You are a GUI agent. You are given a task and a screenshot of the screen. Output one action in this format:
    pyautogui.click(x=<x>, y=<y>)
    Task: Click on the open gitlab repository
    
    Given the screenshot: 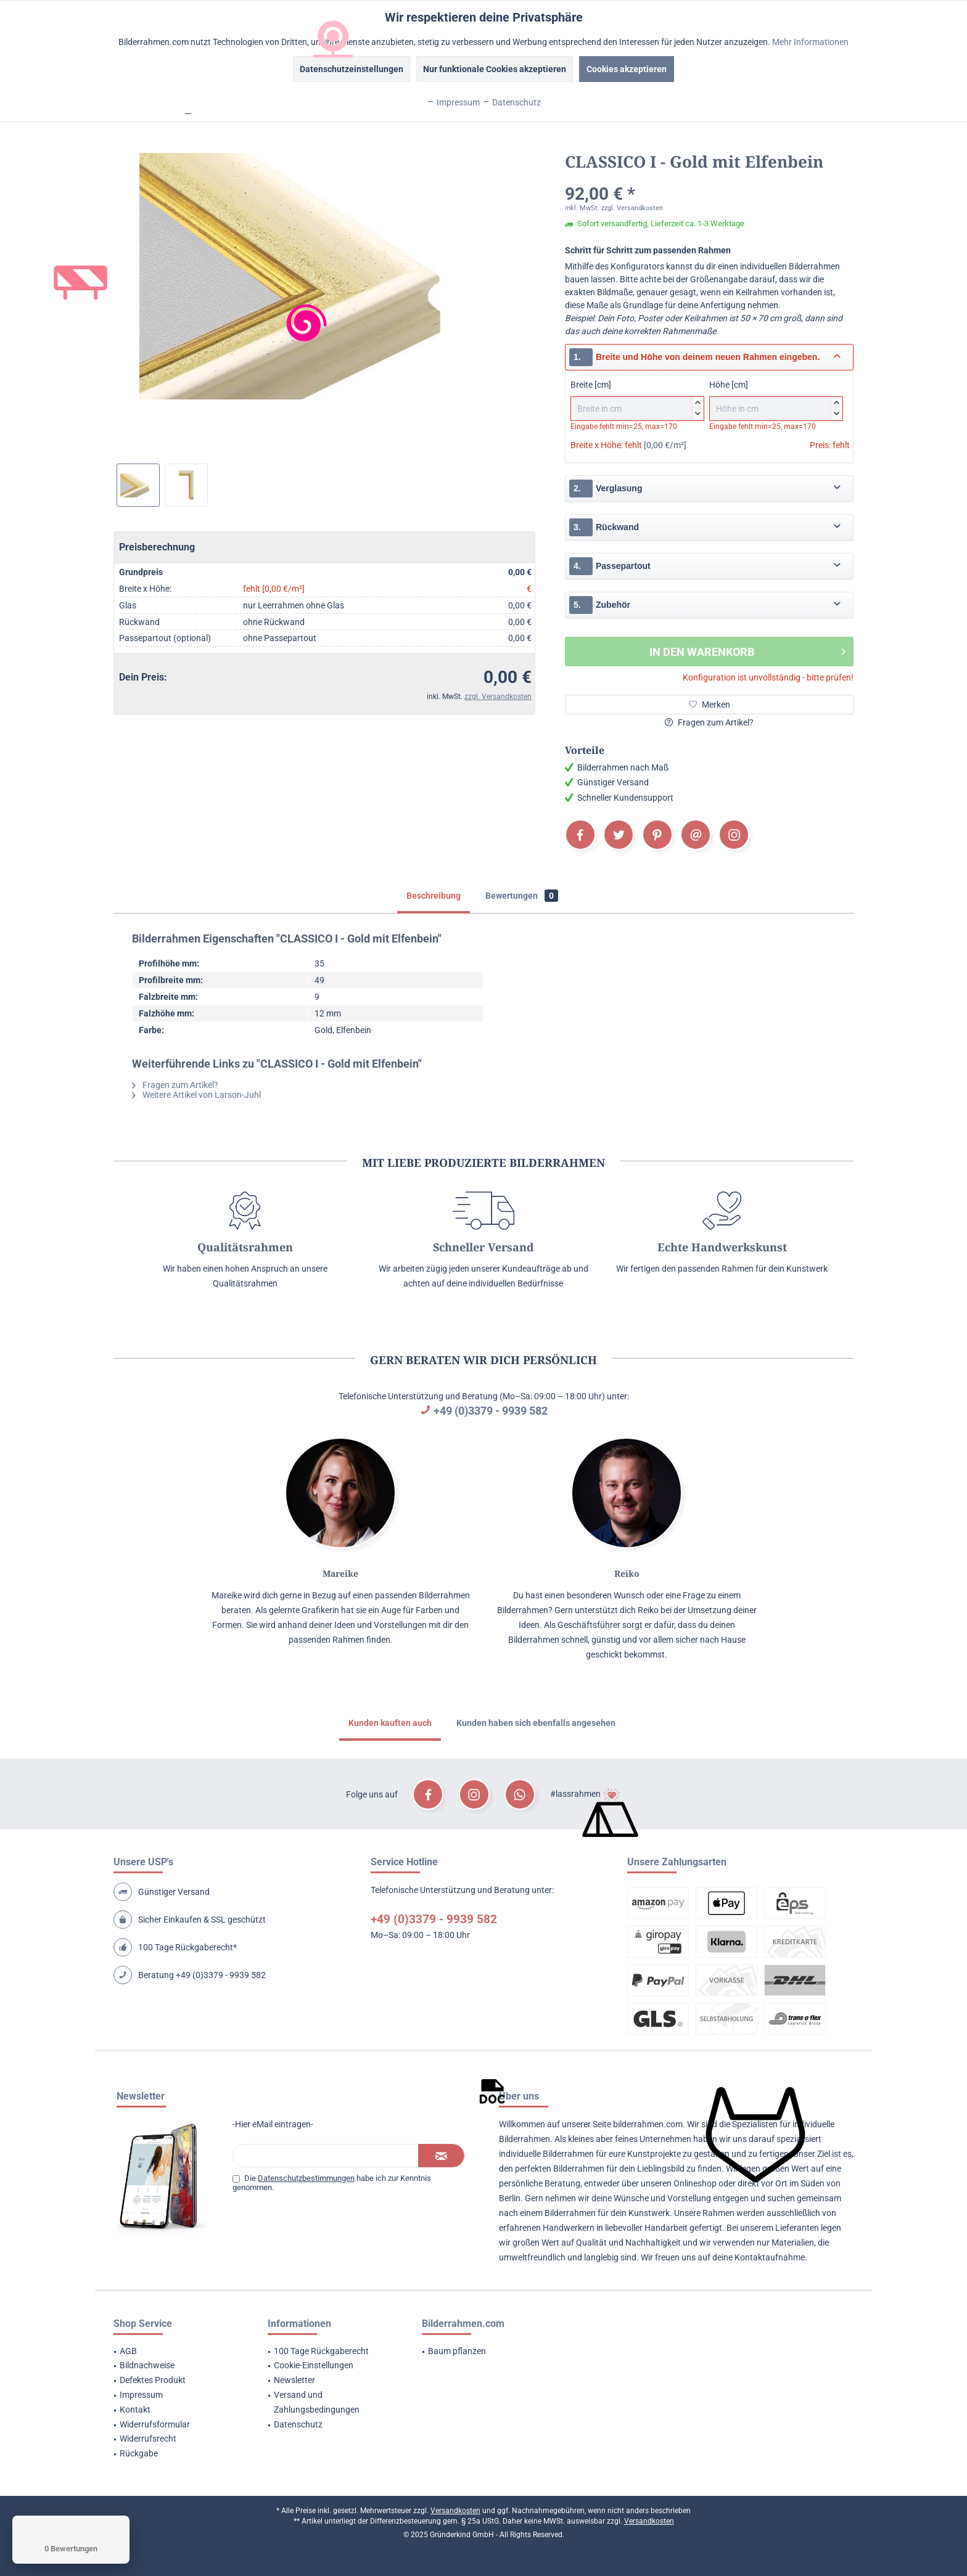 What is the action you would take?
    pyautogui.click(x=755, y=2133)
    